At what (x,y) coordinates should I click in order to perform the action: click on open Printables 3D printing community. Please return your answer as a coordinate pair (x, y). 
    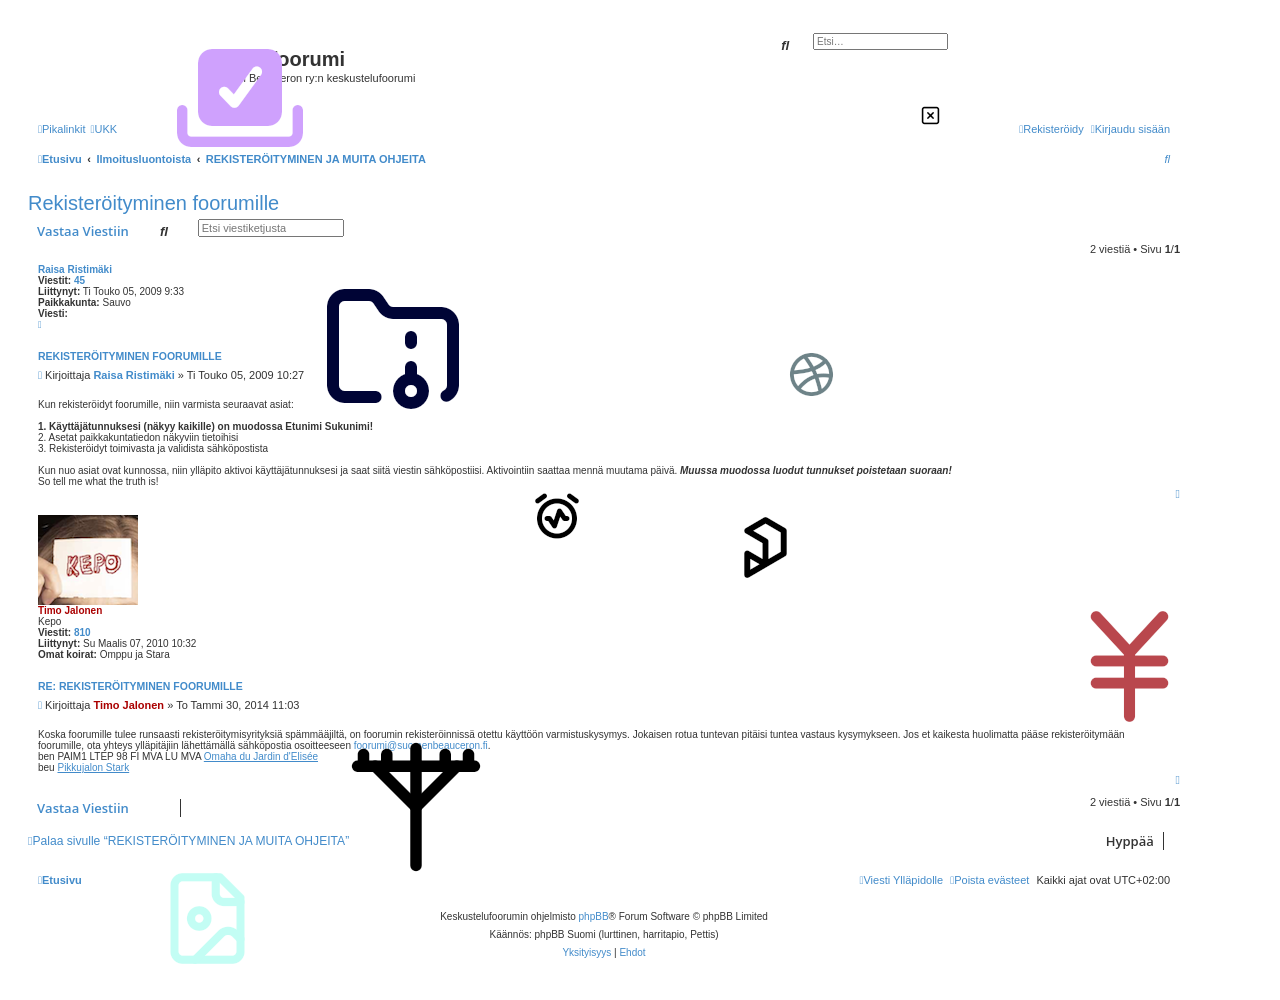
    Looking at the image, I should click on (765, 547).